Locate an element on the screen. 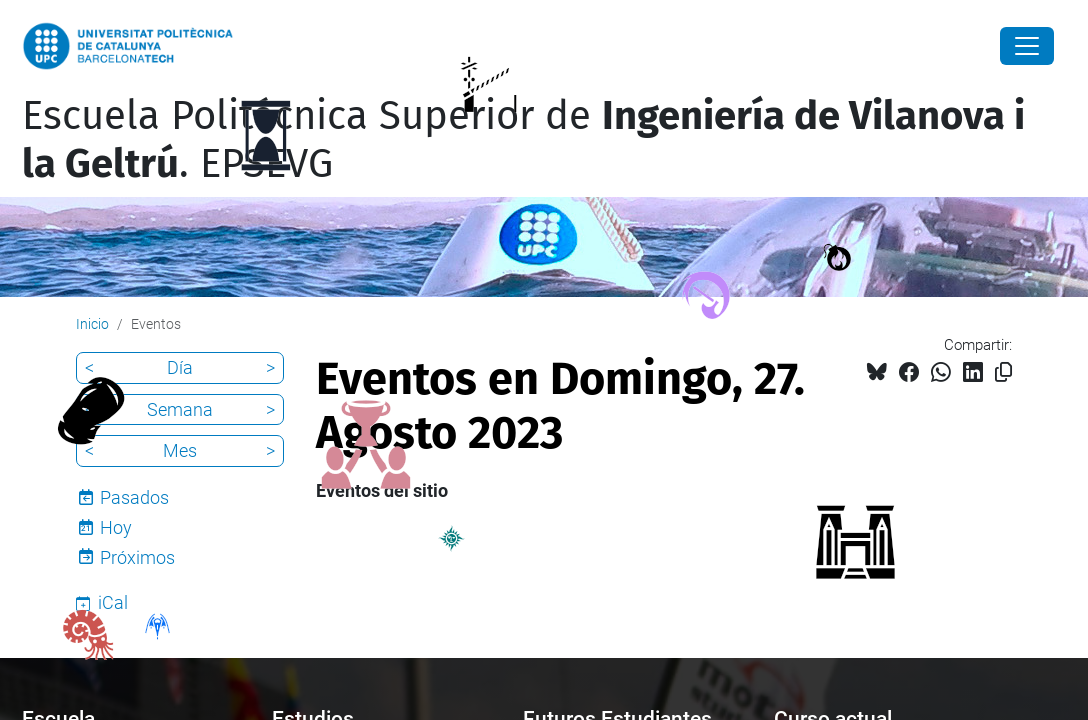  select a scout ship unit in a strategy game is located at coordinates (157, 626).